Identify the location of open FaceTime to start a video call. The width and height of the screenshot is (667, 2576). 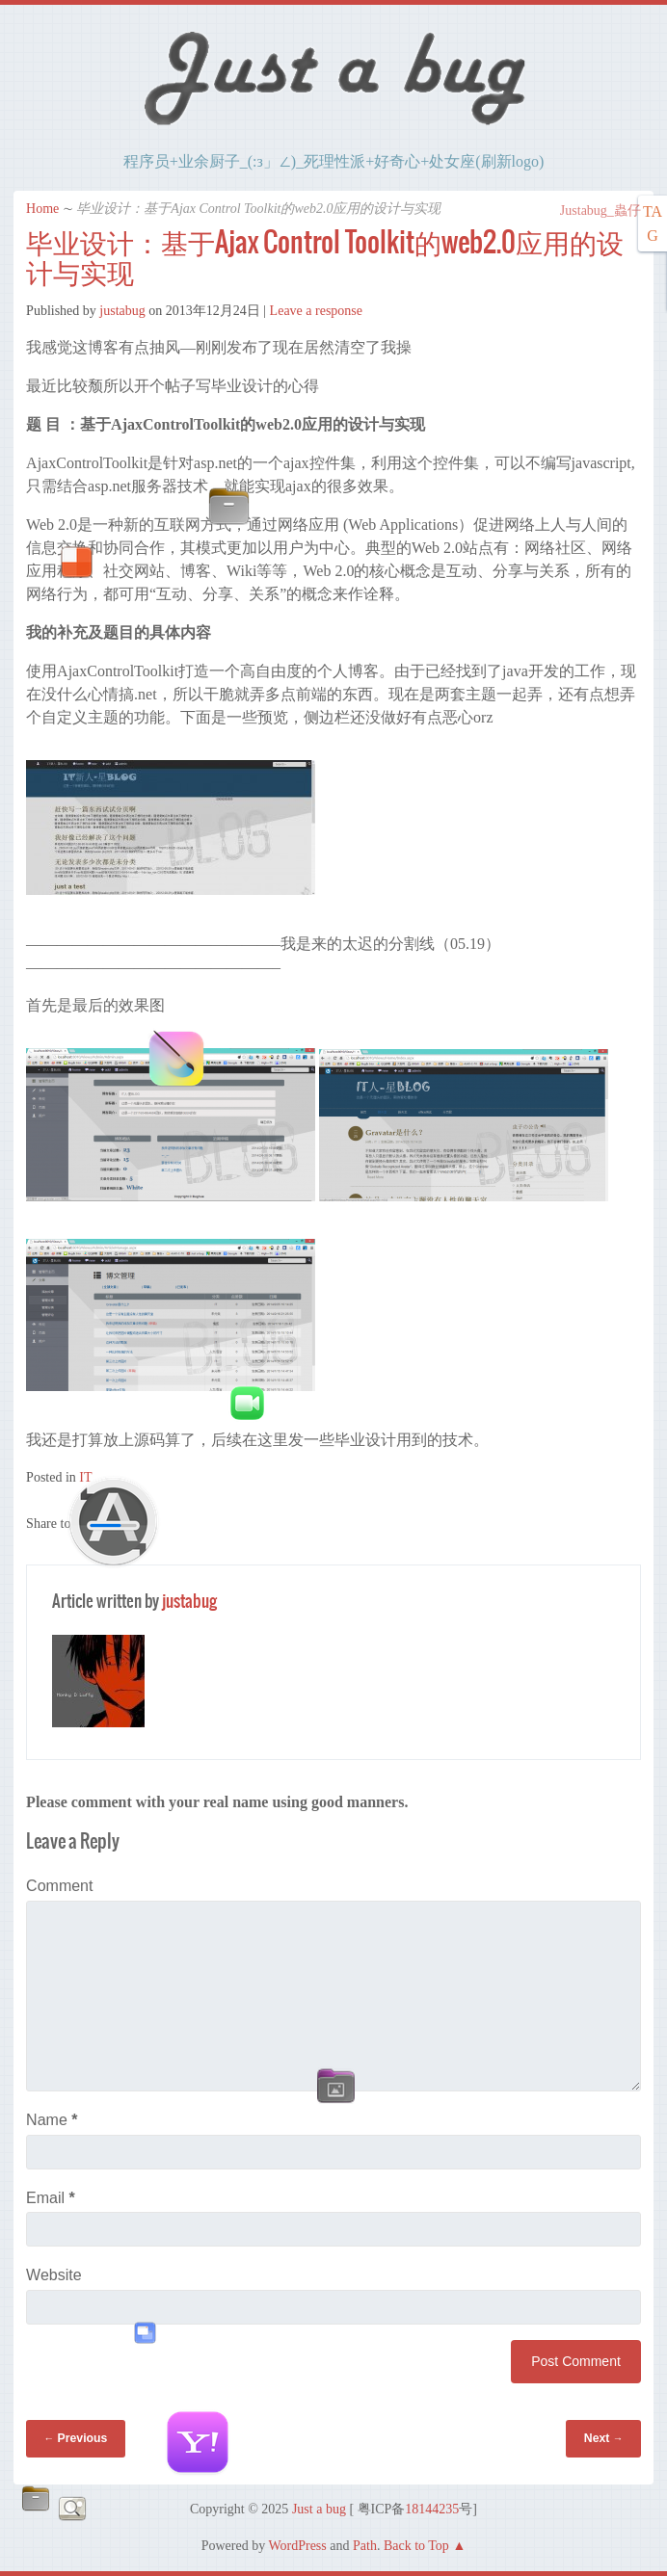
(247, 1403).